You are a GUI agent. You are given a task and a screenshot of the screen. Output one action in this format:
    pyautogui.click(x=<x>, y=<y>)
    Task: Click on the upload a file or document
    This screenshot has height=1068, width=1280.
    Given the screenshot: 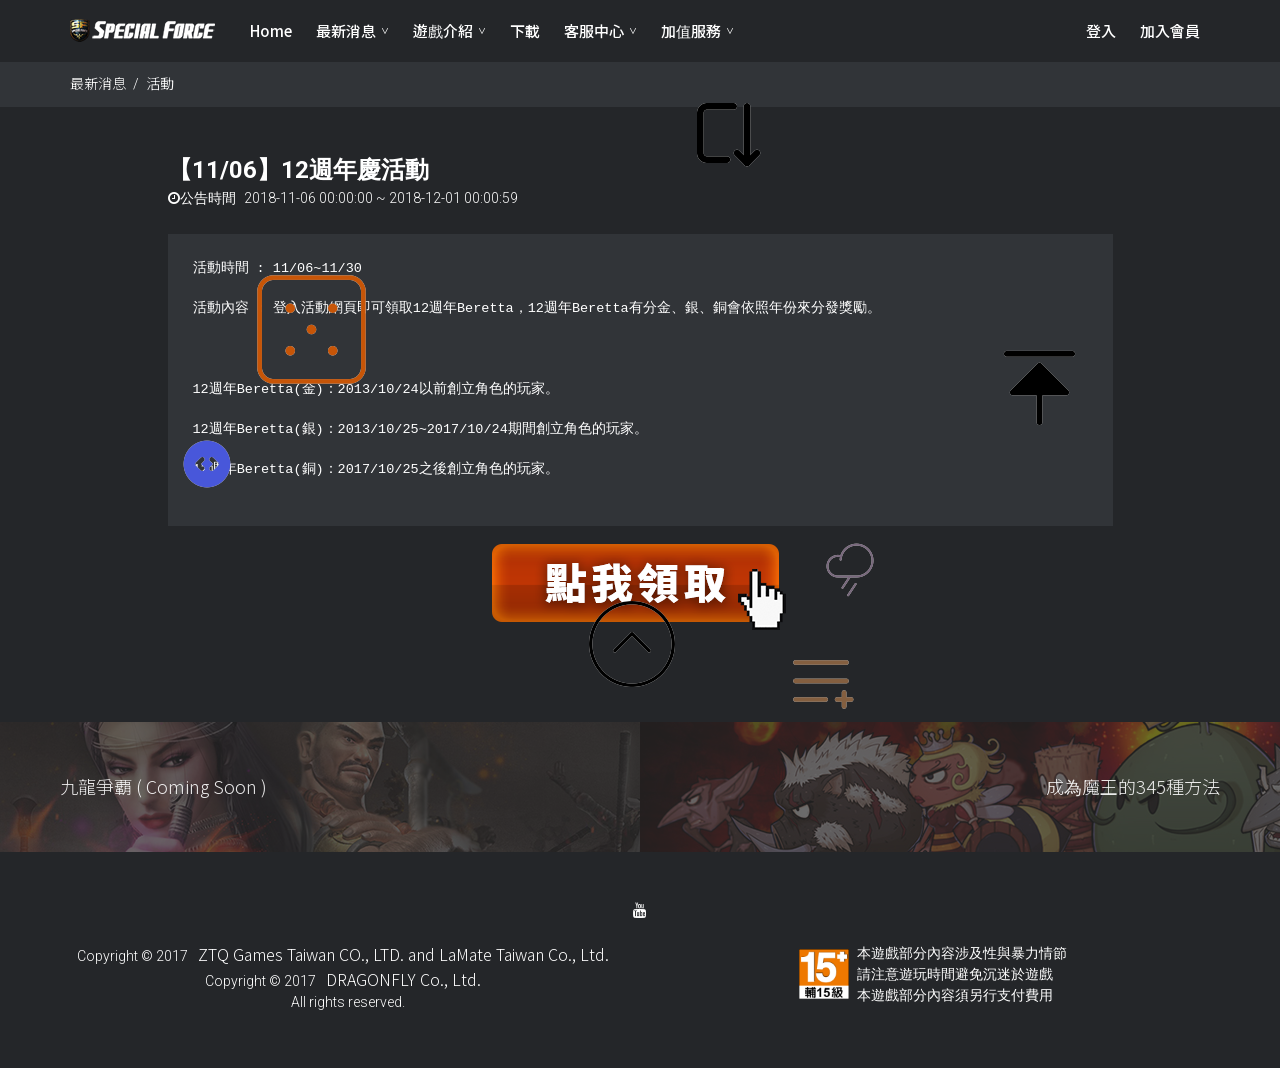 What is the action you would take?
    pyautogui.click(x=1039, y=386)
    